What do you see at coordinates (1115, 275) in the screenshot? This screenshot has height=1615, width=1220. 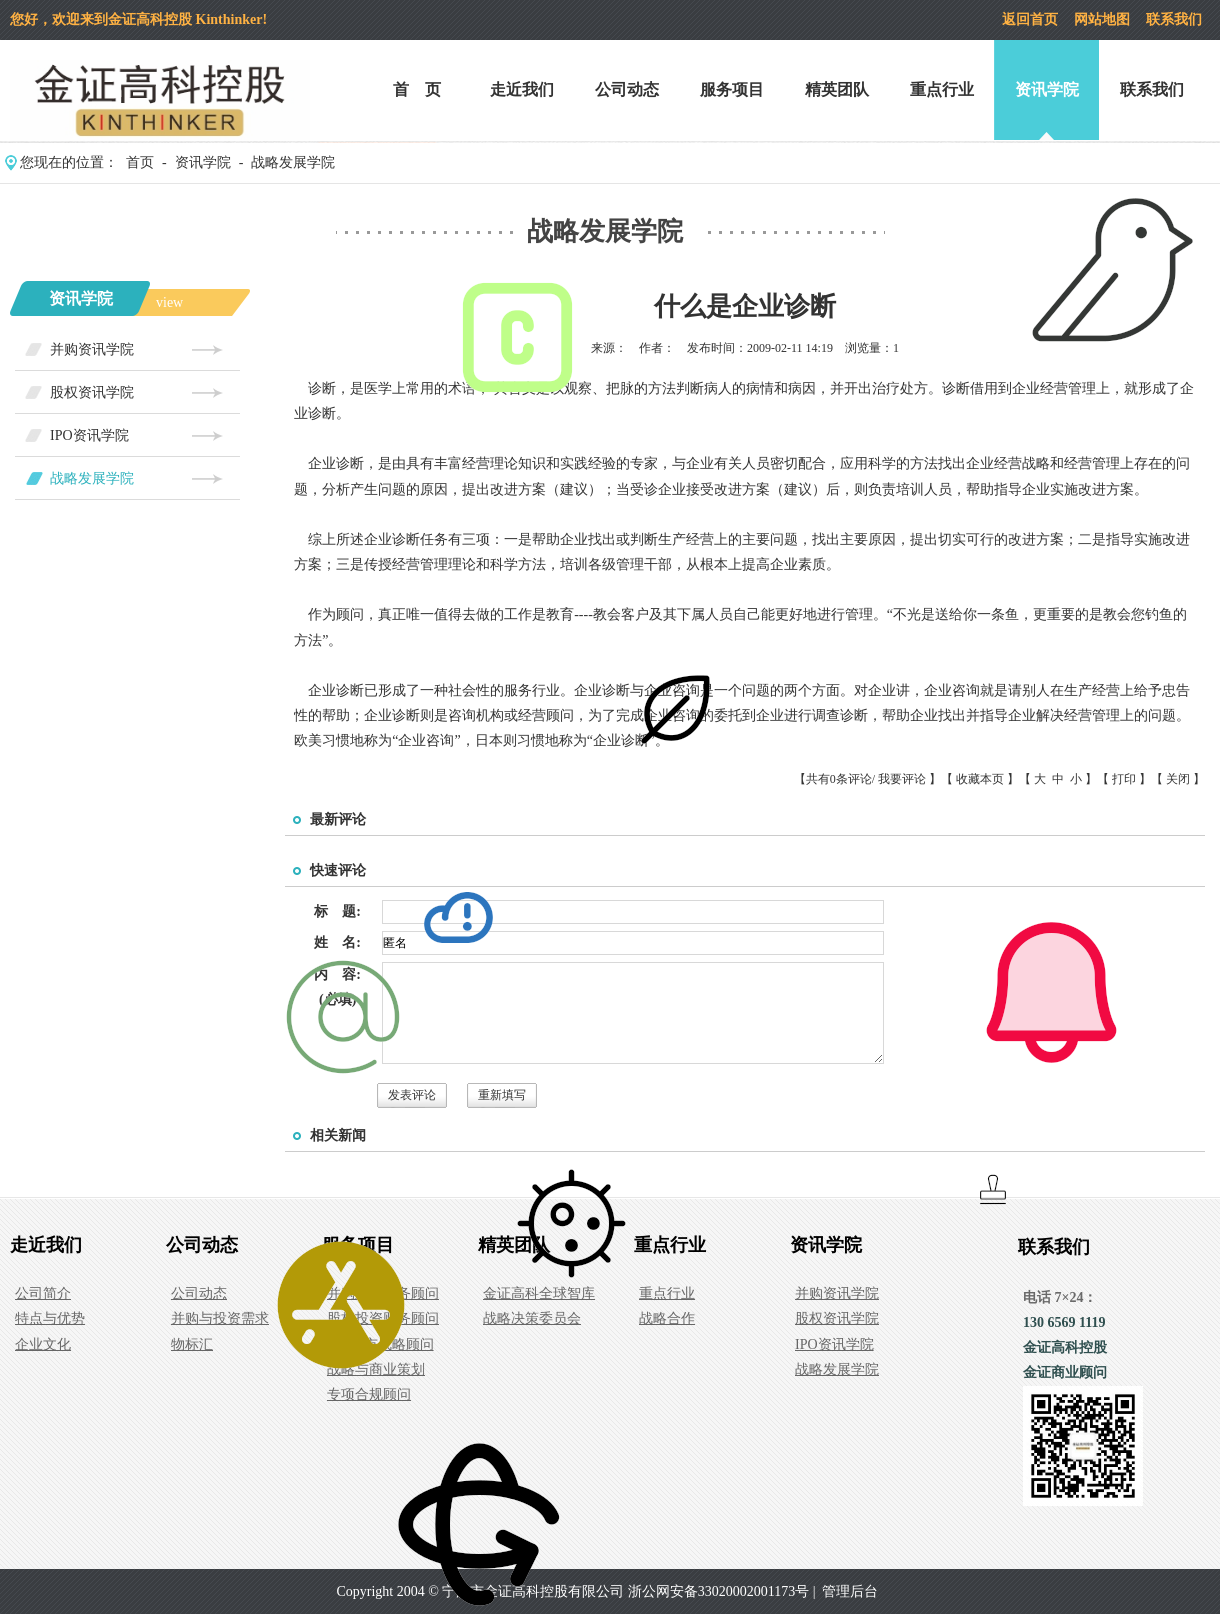 I see `navigate to twitter or social media sharing` at bounding box center [1115, 275].